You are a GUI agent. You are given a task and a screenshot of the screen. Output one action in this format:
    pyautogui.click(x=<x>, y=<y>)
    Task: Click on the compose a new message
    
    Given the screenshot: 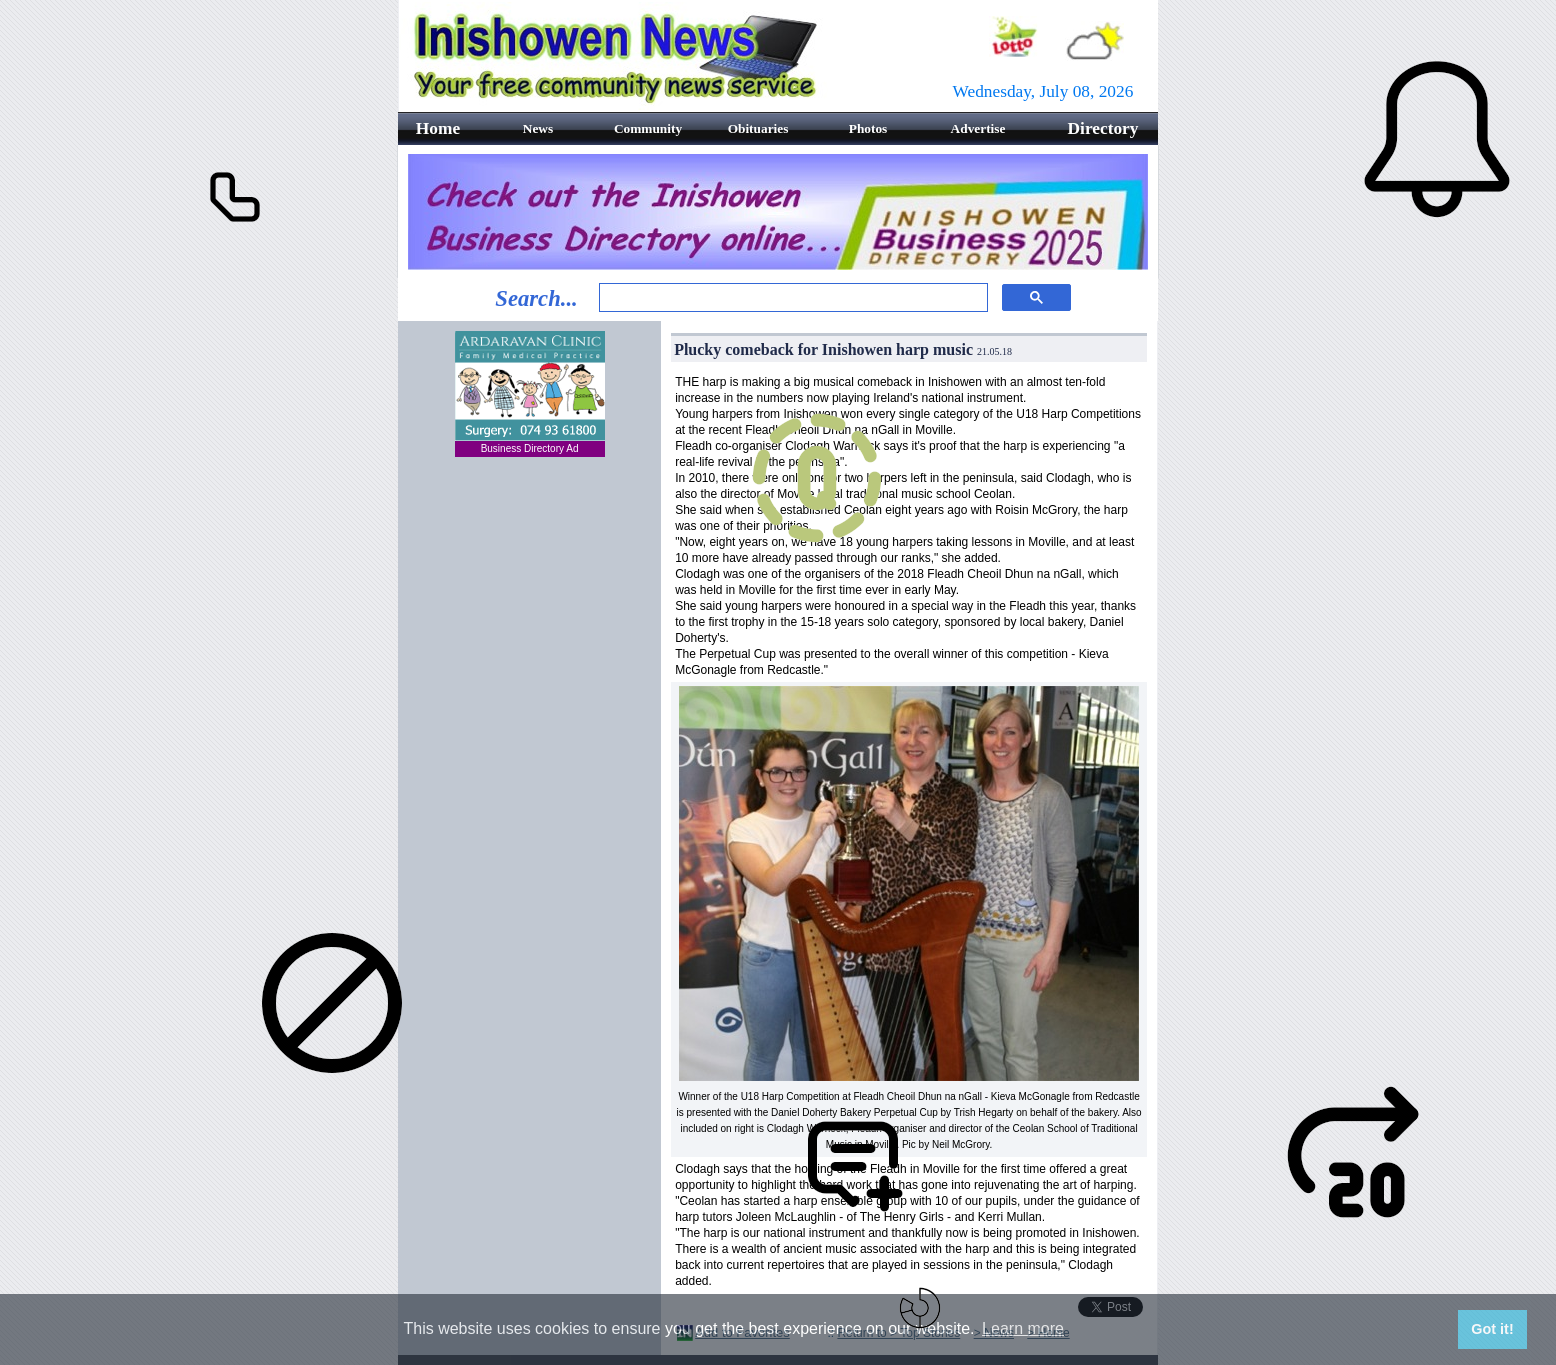 What is the action you would take?
    pyautogui.click(x=853, y=1162)
    